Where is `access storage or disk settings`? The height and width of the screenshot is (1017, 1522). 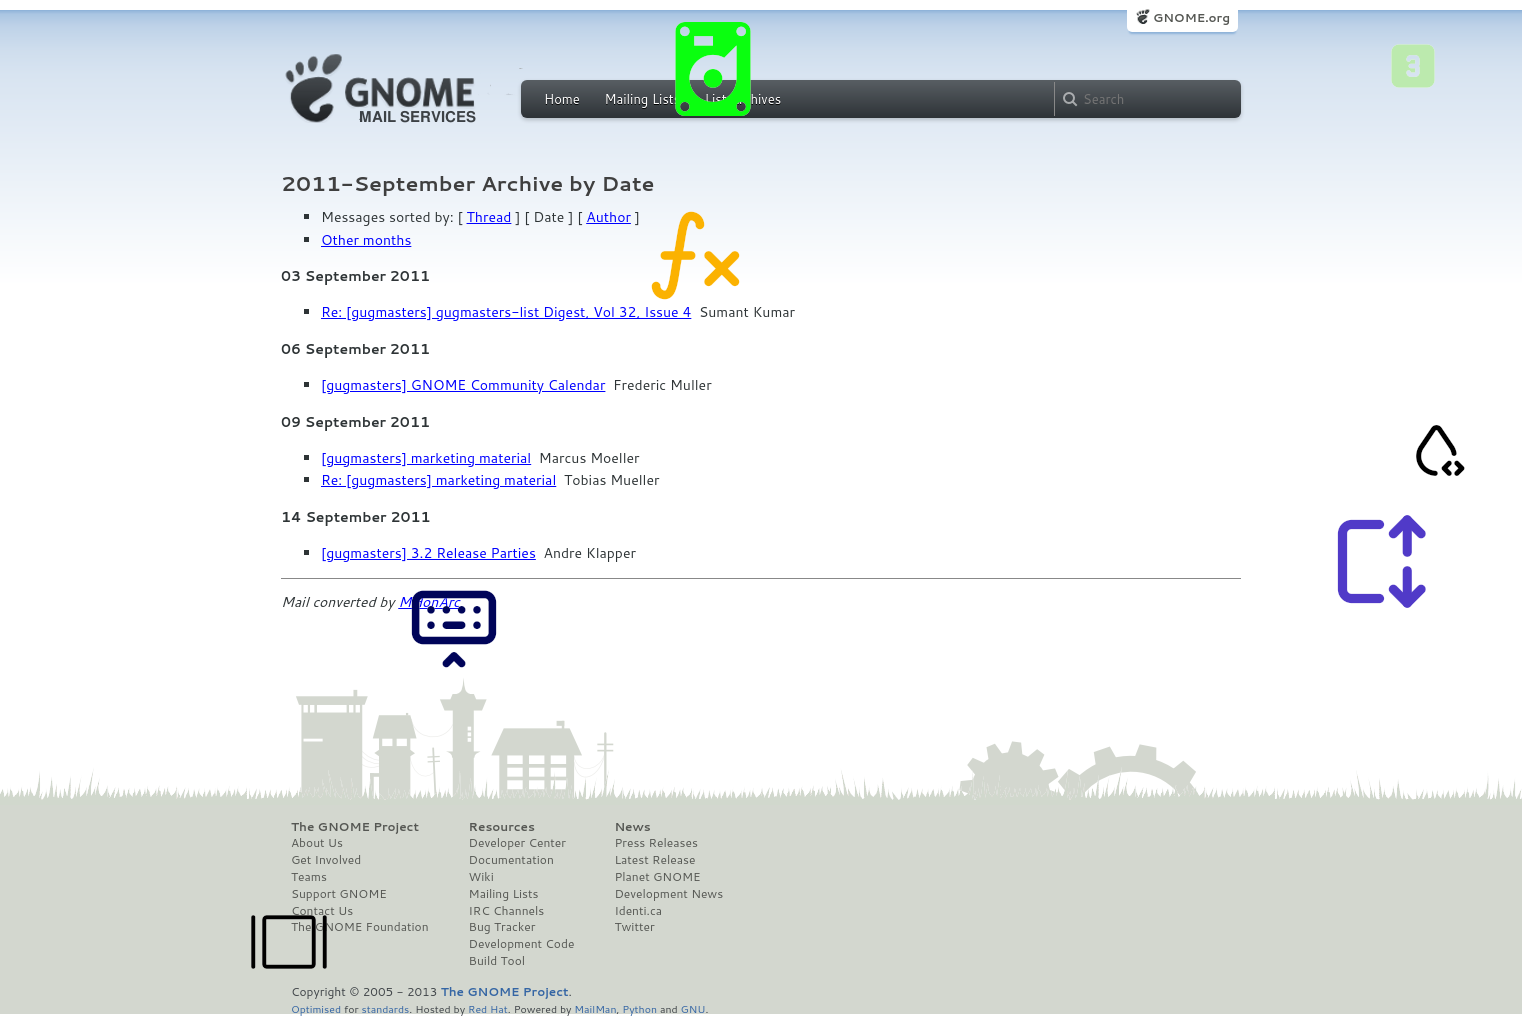 access storage or disk settings is located at coordinates (713, 69).